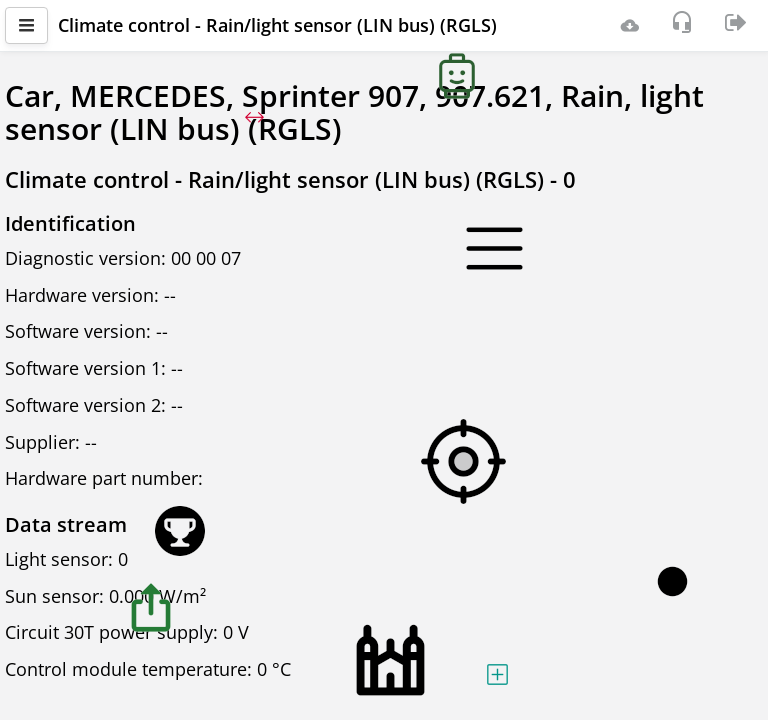 The image size is (768, 720). What do you see at coordinates (390, 661) in the screenshot?
I see `indicates a synagogue or jewish place of worship nearby` at bounding box center [390, 661].